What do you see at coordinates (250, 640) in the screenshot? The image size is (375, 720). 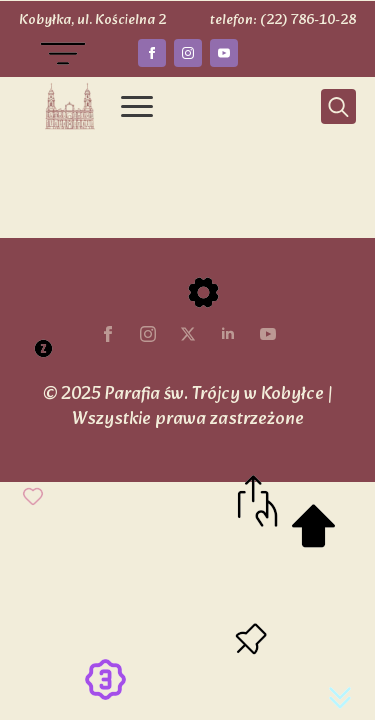 I see `pin an item to keep it visible` at bounding box center [250, 640].